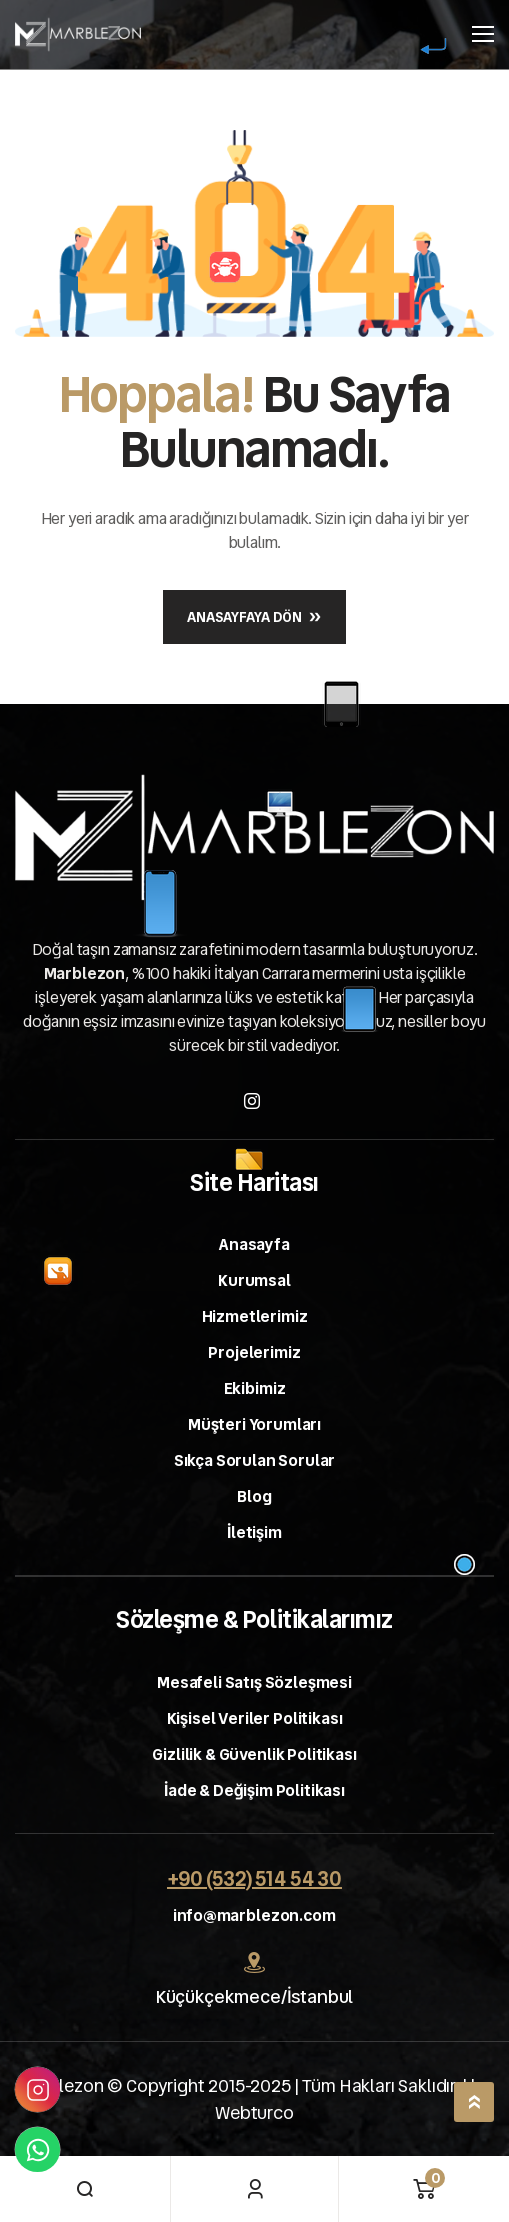 This screenshot has height=2222, width=509. What do you see at coordinates (160, 904) in the screenshot?
I see `iPhone 12 mini device icon` at bounding box center [160, 904].